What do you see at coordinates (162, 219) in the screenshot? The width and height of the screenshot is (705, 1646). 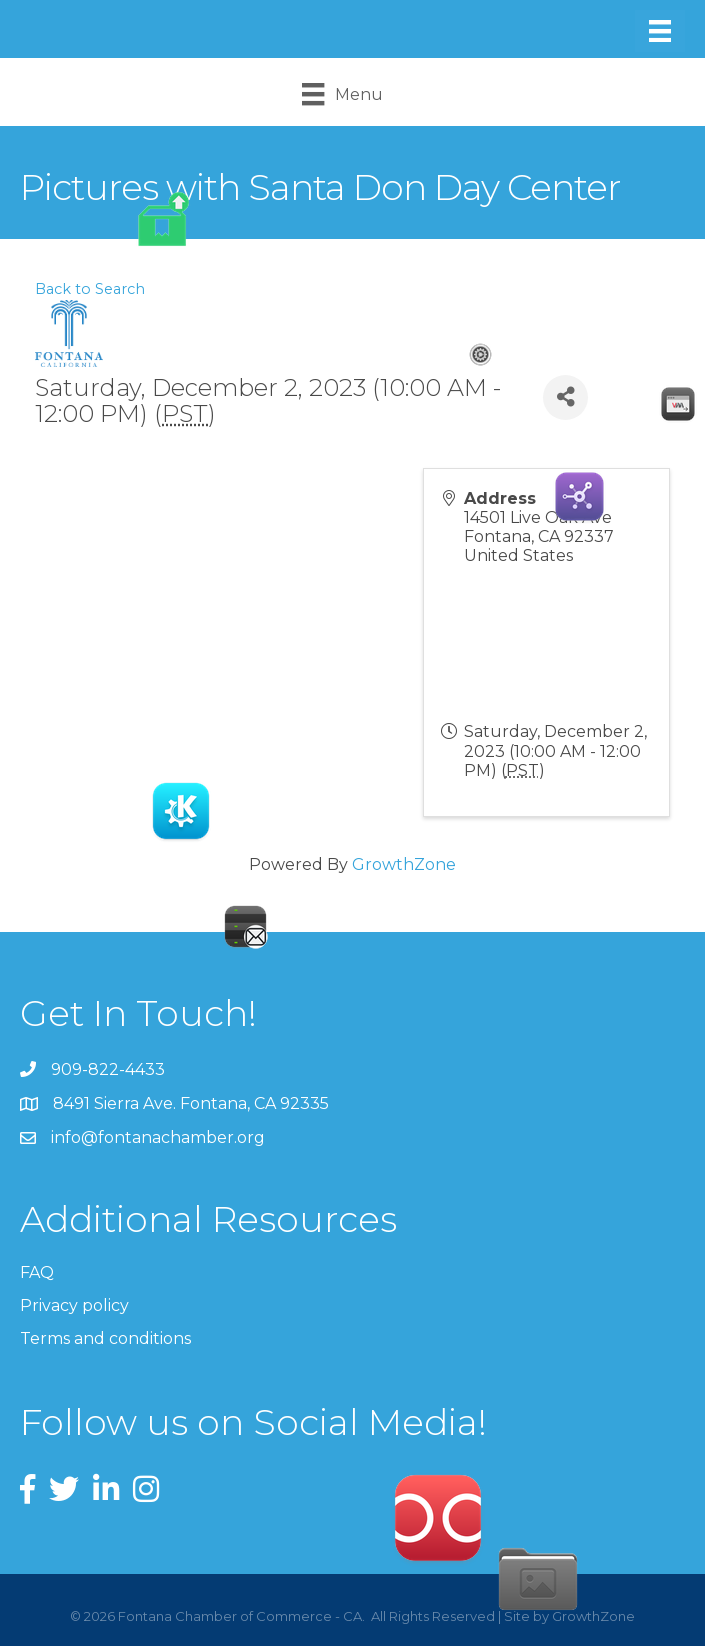 I see `software update available for download` at bounding box center [162, 219].